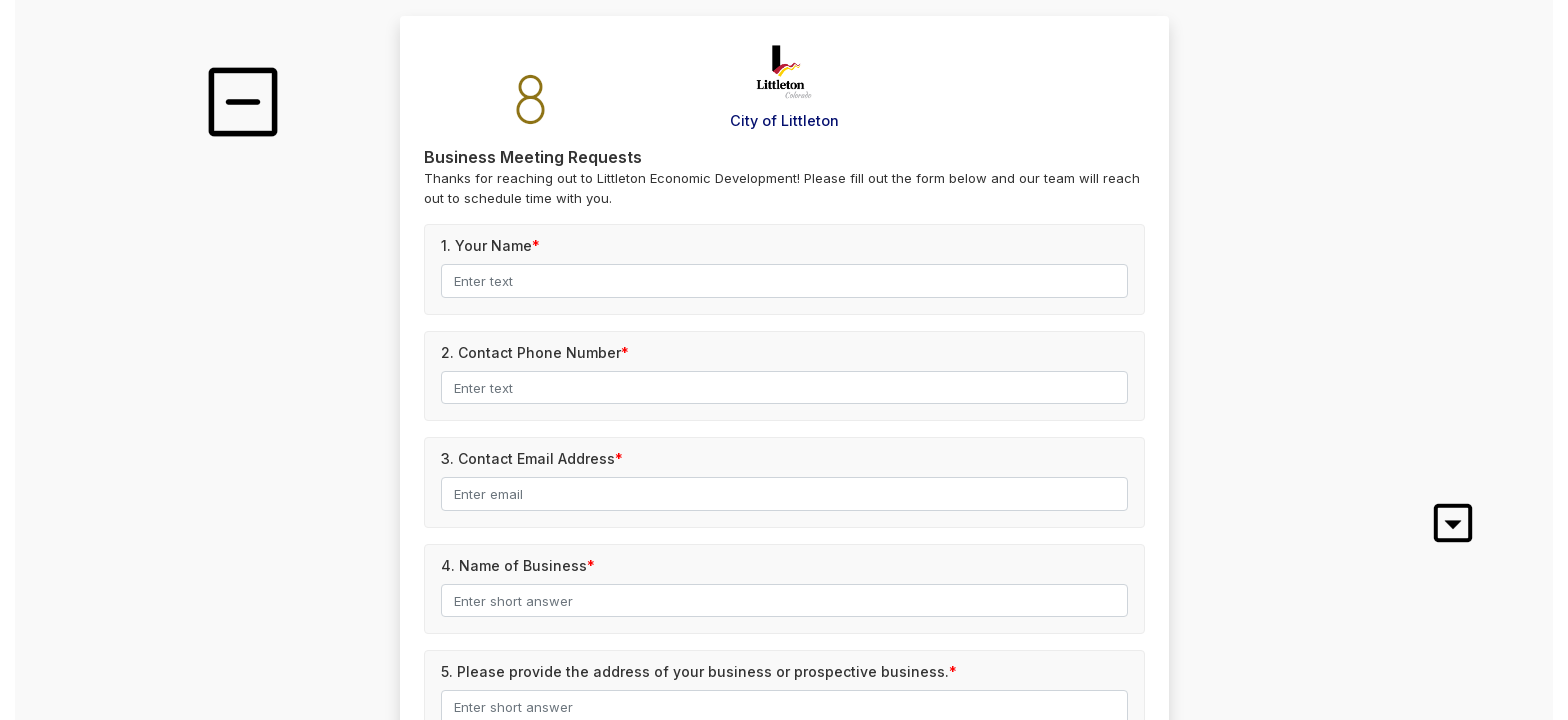 The height and width of the screenshot is (720, 1568). Describe the element at coordinates (530, 99) in the screenshot. I see `indicates the number eight in a list or sequence` at that location.